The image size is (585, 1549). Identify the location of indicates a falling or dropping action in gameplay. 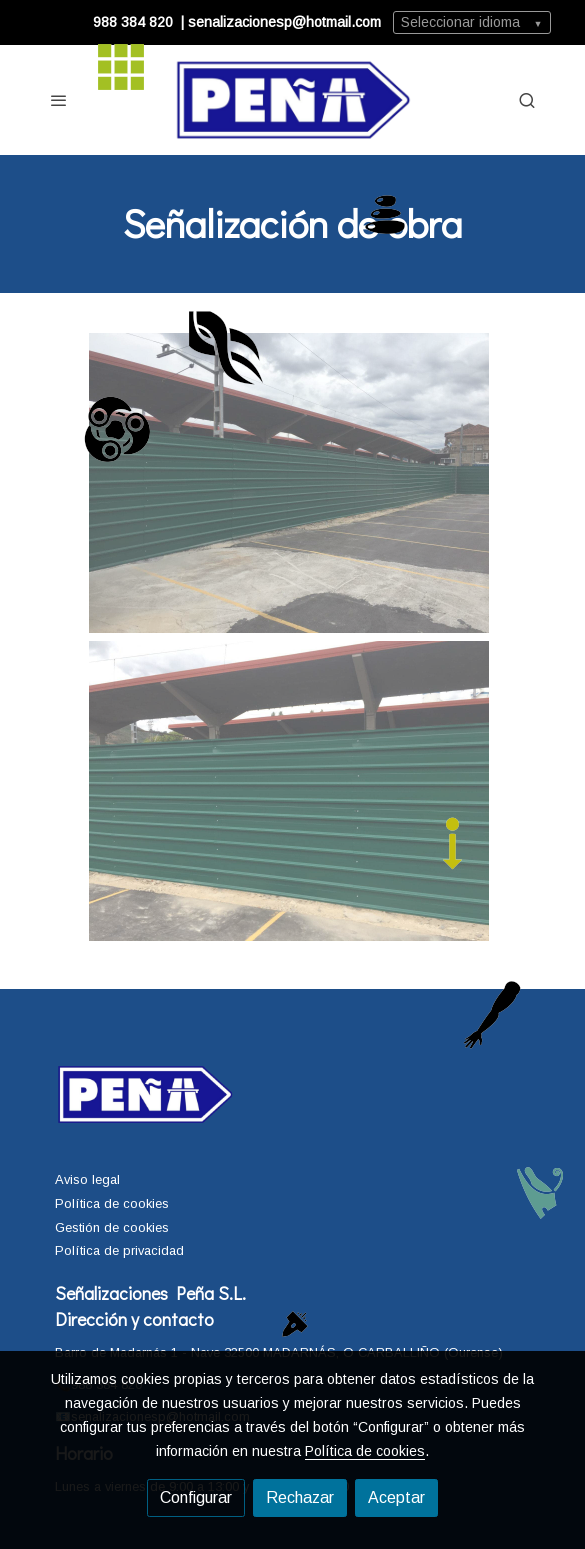
(452, 843).